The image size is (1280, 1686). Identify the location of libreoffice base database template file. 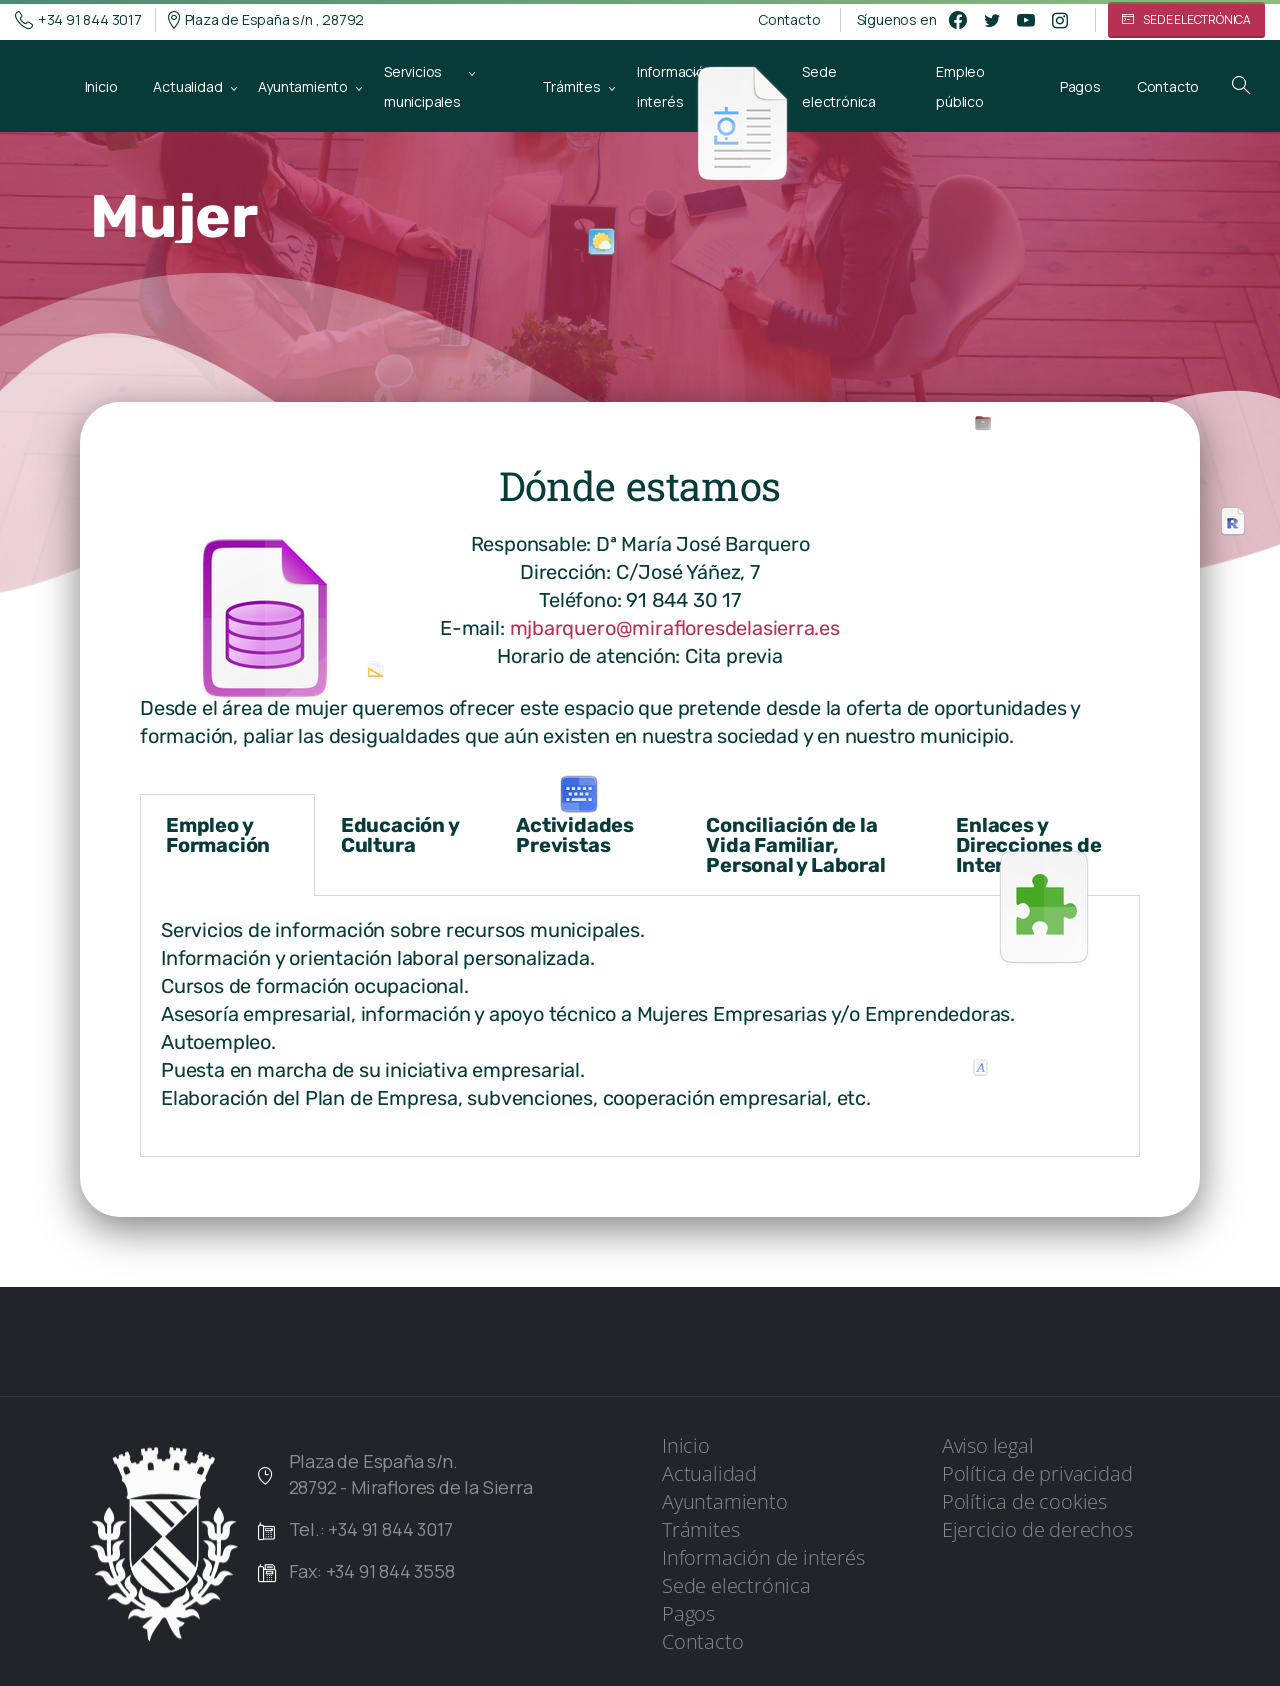
(265, 618).